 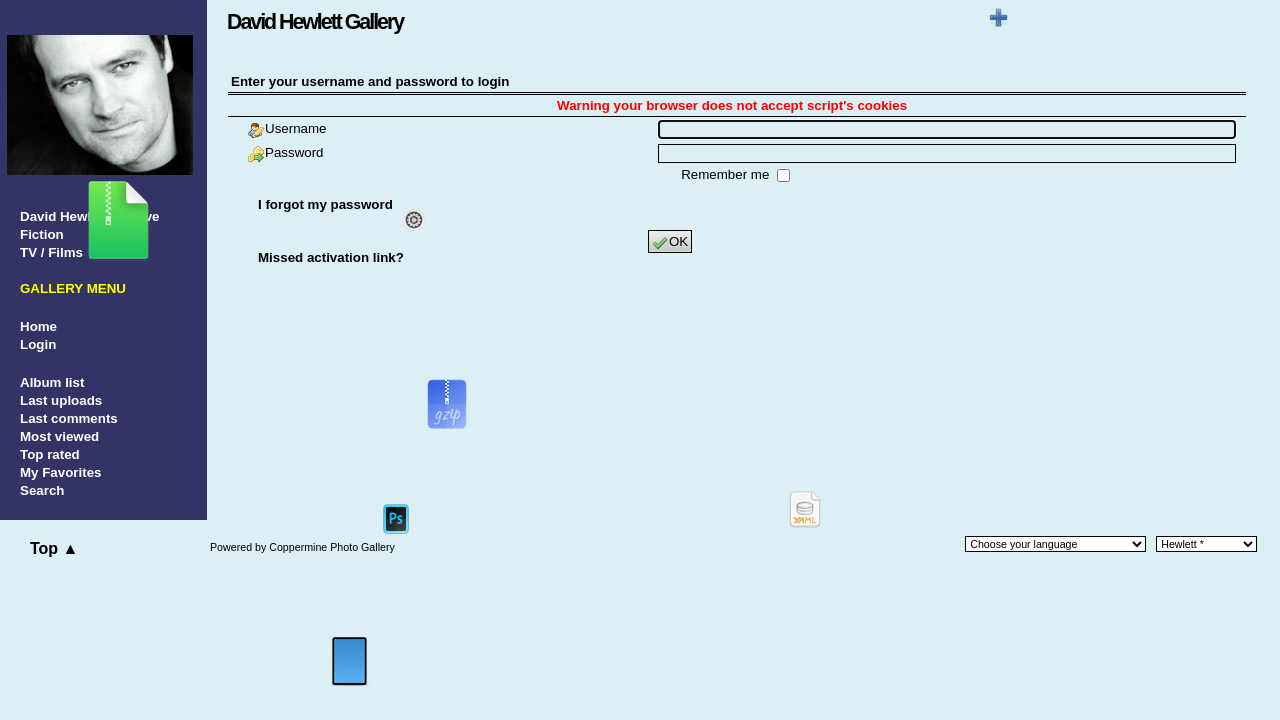 I want to click on a yaml configuration file, so click(x=805, y=509).